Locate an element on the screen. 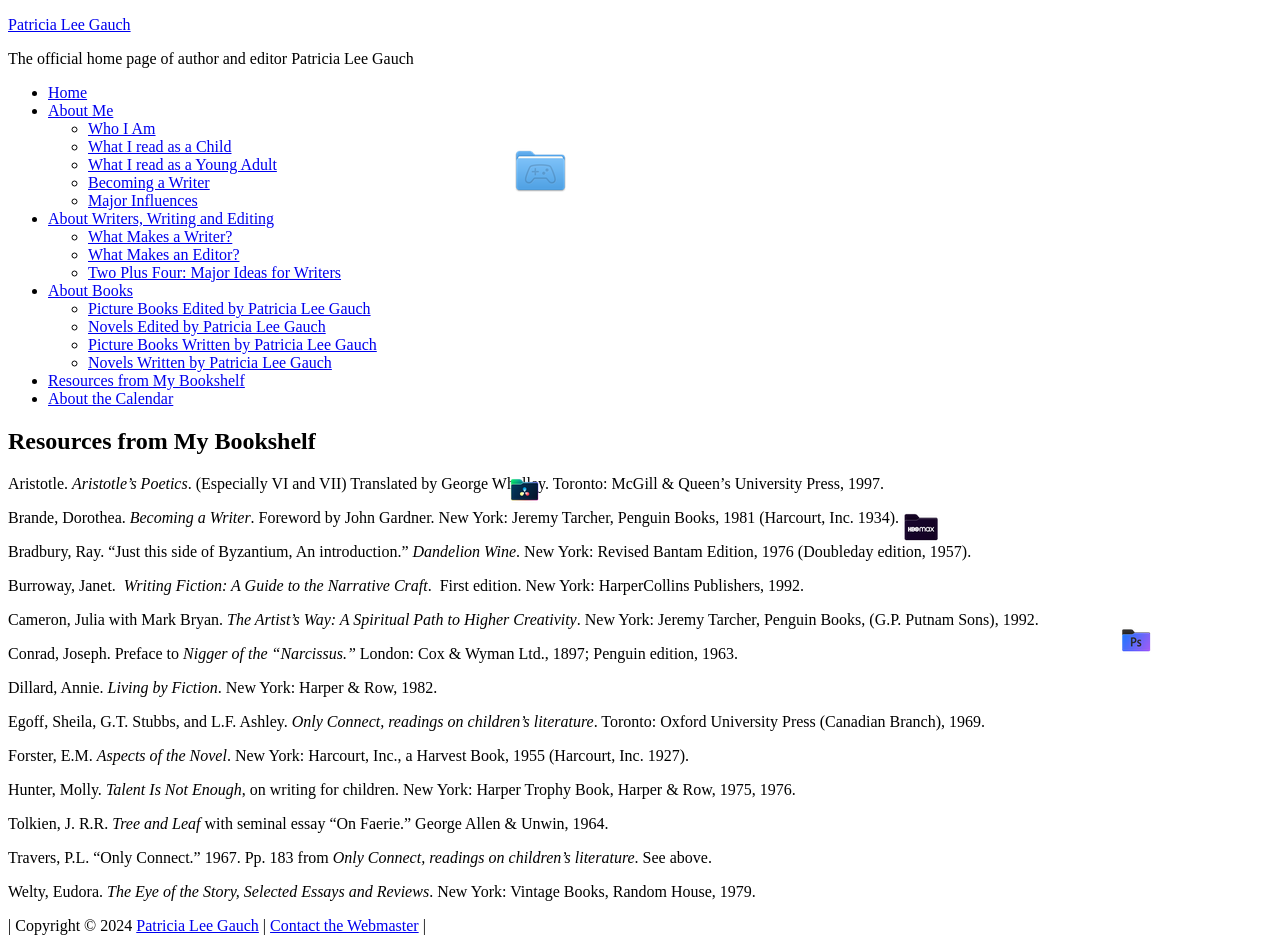  open your games folder is located at coordinates (540, 170).